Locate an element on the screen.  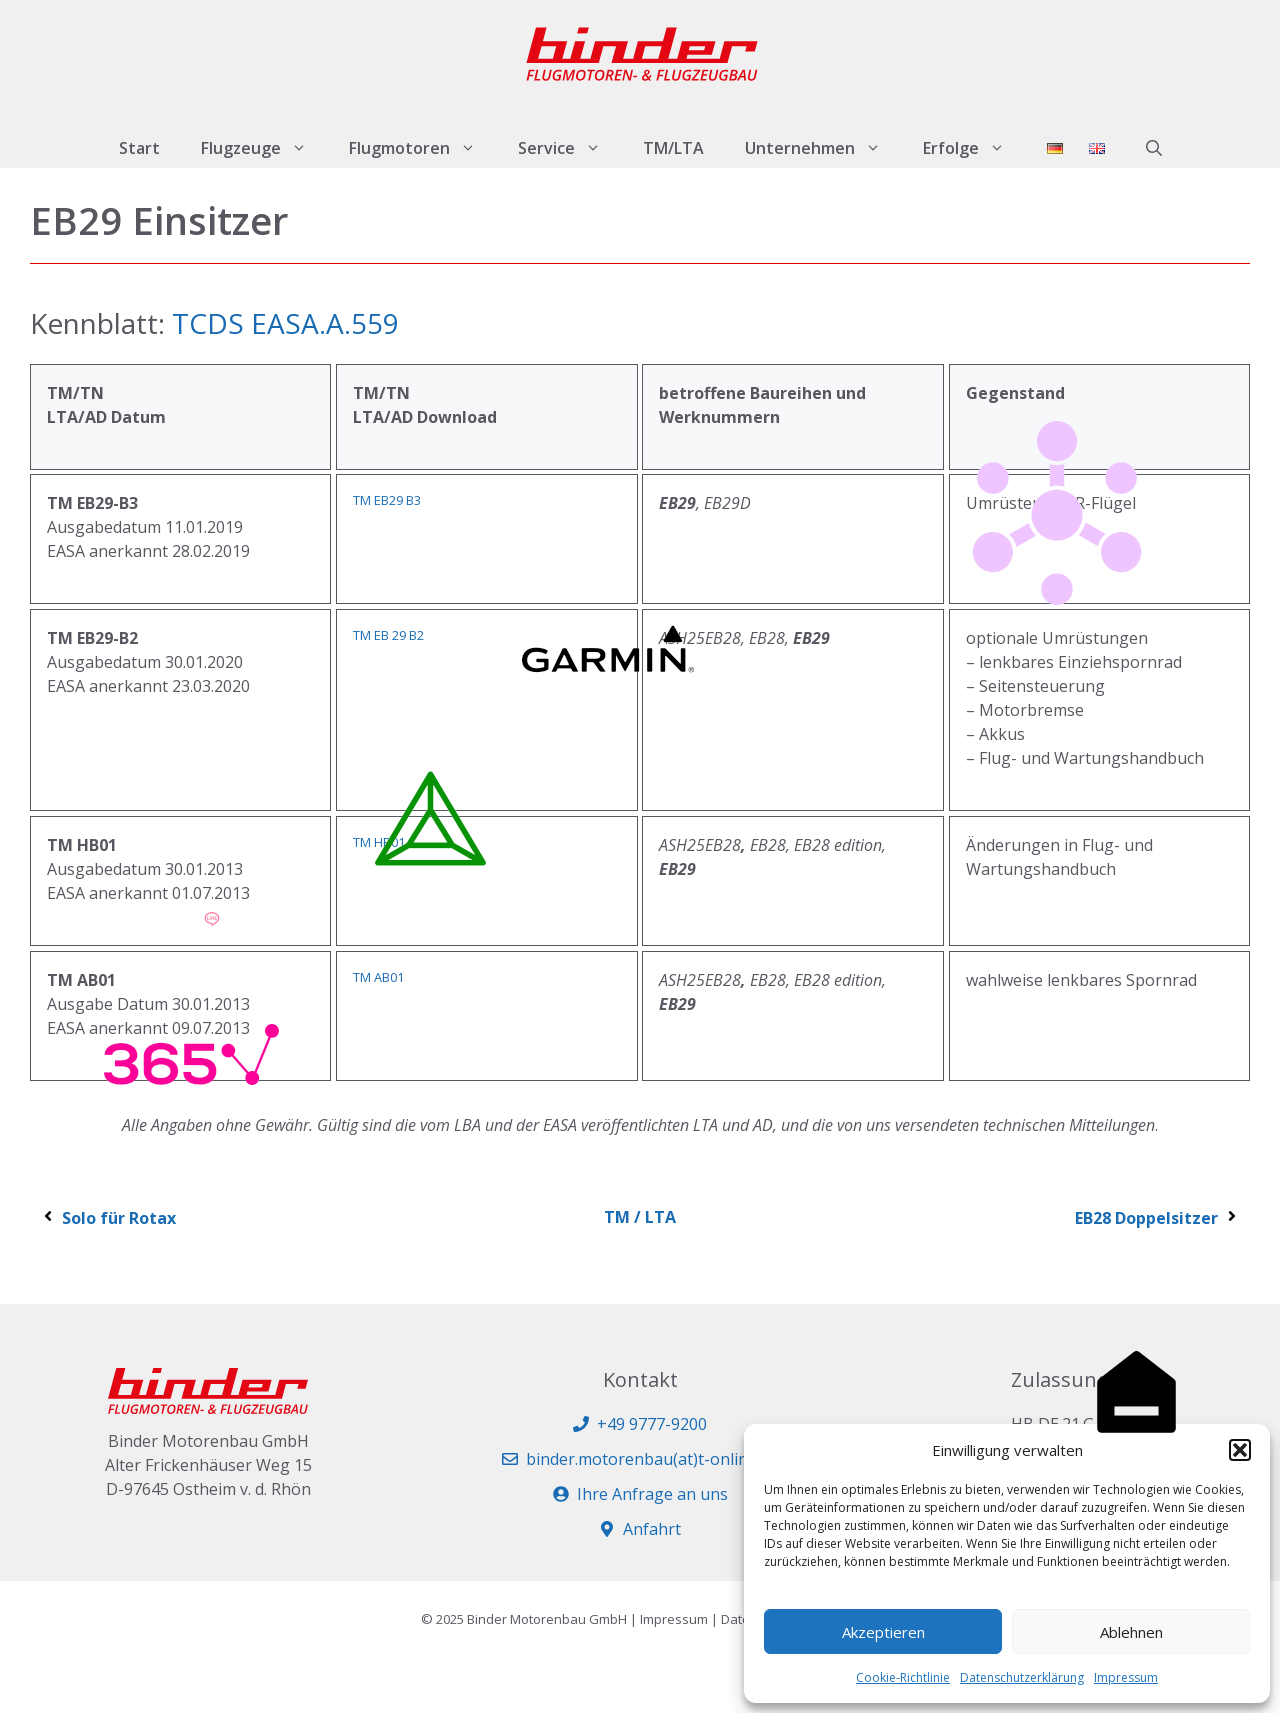
basic attention token (BAT) cryptocurrency logo is located at coordinates (430, 818).